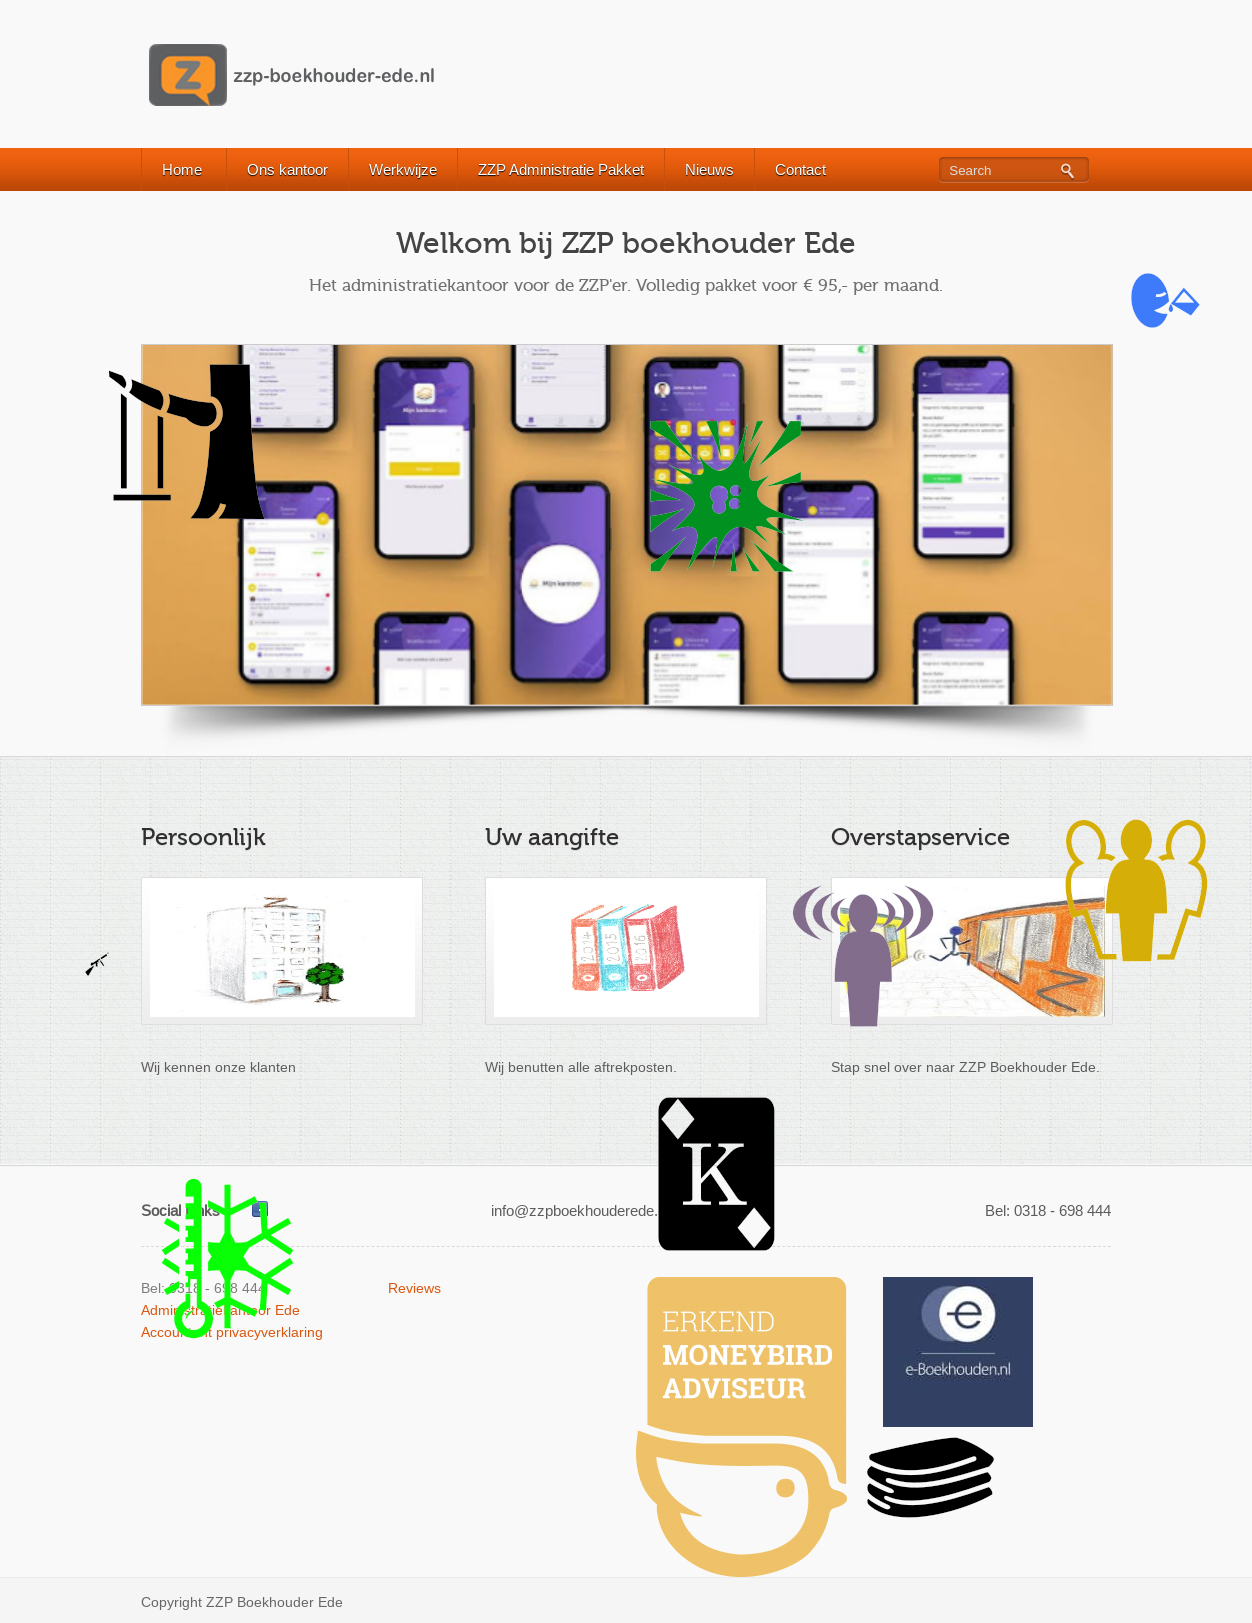  Describe the element at coordinates (862, 956) in the screenshot. I see `indicates active awareness or alert mode` at that location.